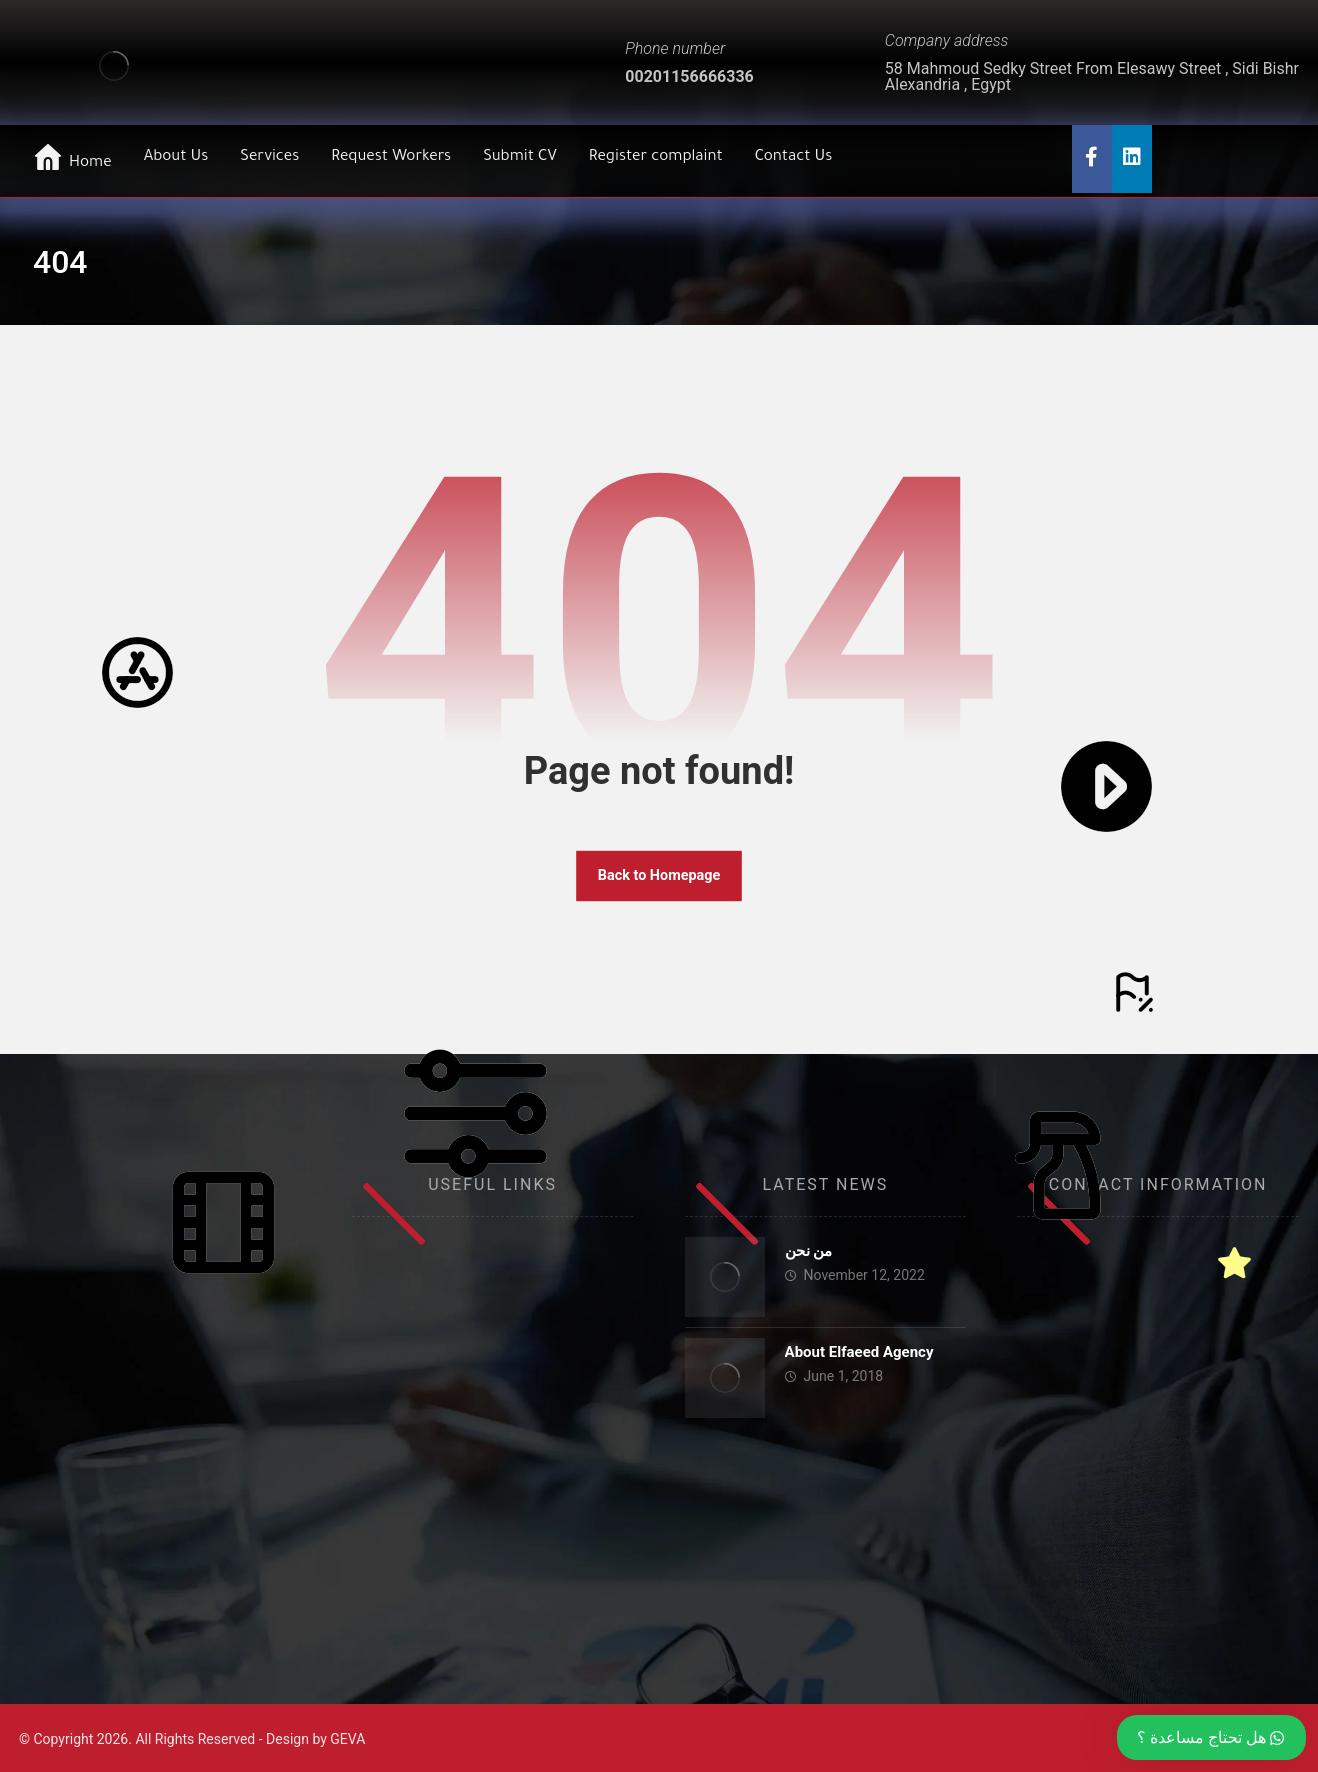  What do you see at coordinates (1061, 1165) in the screenshot?
I see `access cleaning or housekeeping tools` at bounding box center [1061, 1165].